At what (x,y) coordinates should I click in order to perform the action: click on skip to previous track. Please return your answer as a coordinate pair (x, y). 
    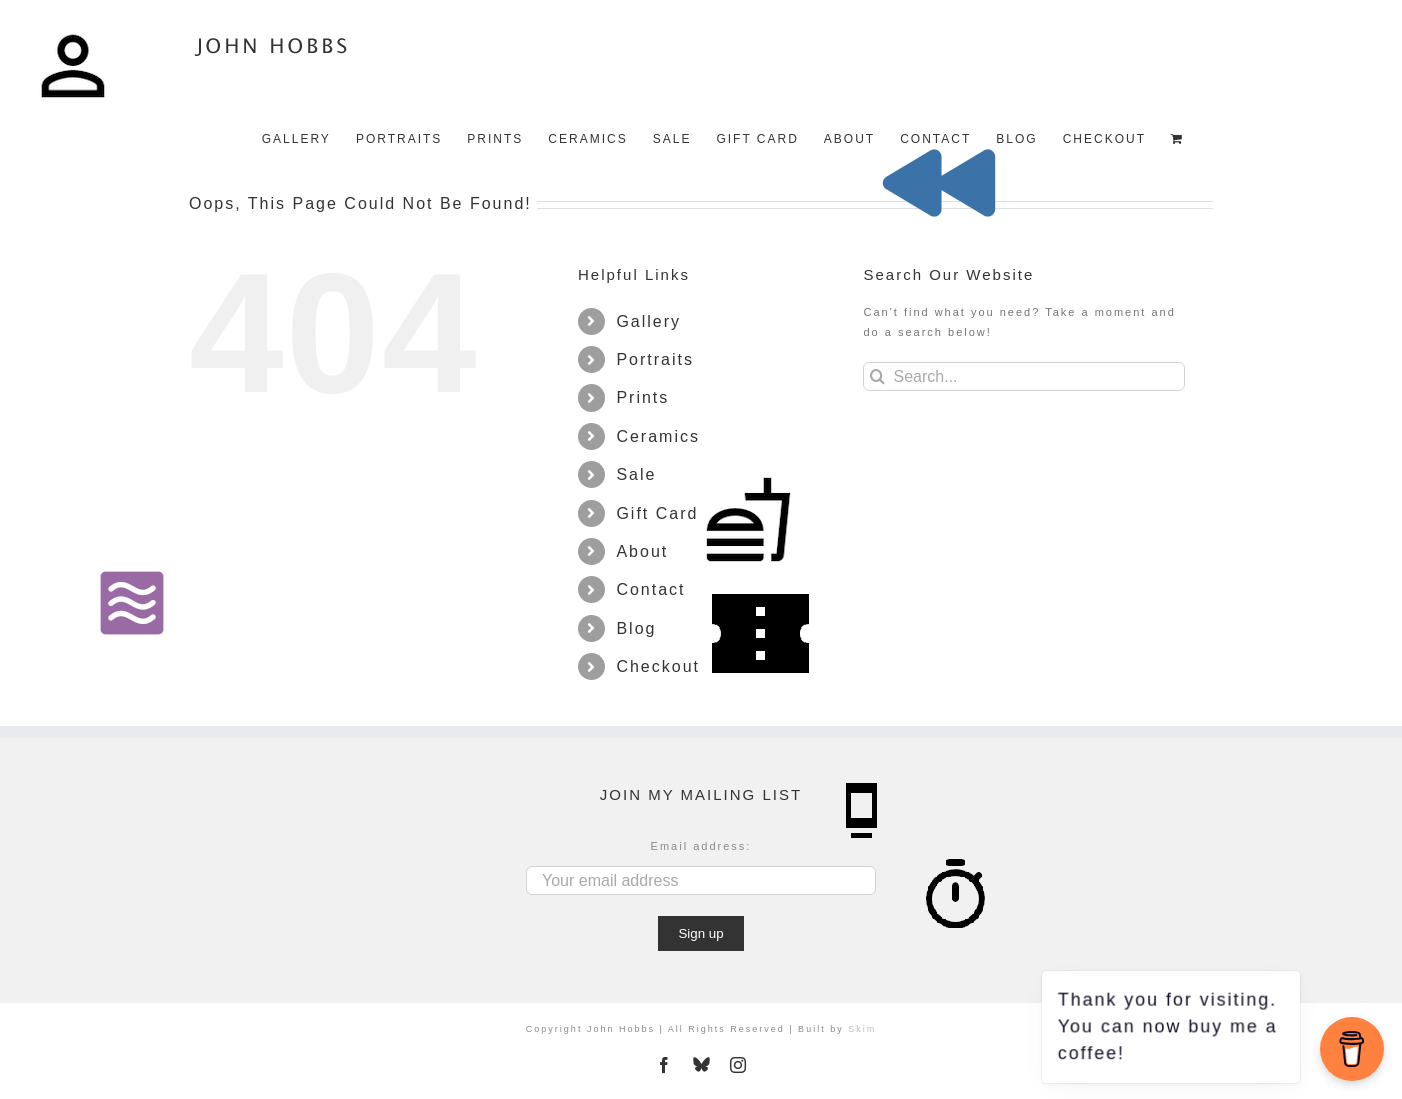
    Looking at the image, I should click on (939, 183).